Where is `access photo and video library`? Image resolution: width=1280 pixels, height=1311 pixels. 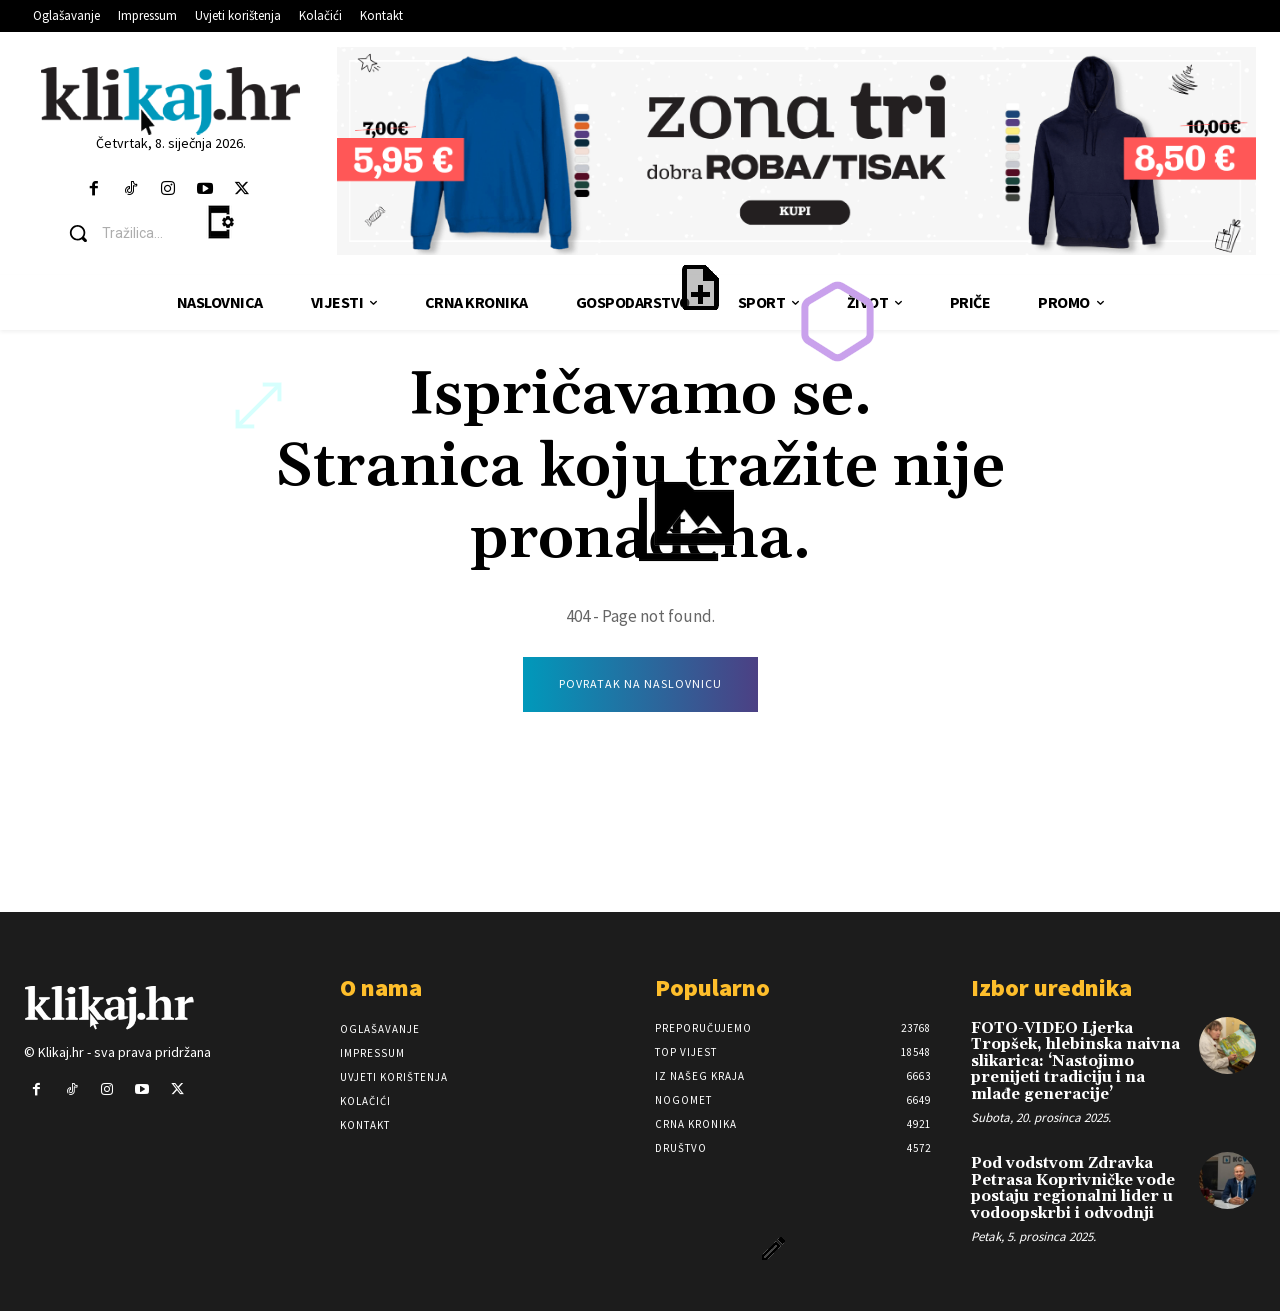 access photo and video library is located at coordinates (686, 521).